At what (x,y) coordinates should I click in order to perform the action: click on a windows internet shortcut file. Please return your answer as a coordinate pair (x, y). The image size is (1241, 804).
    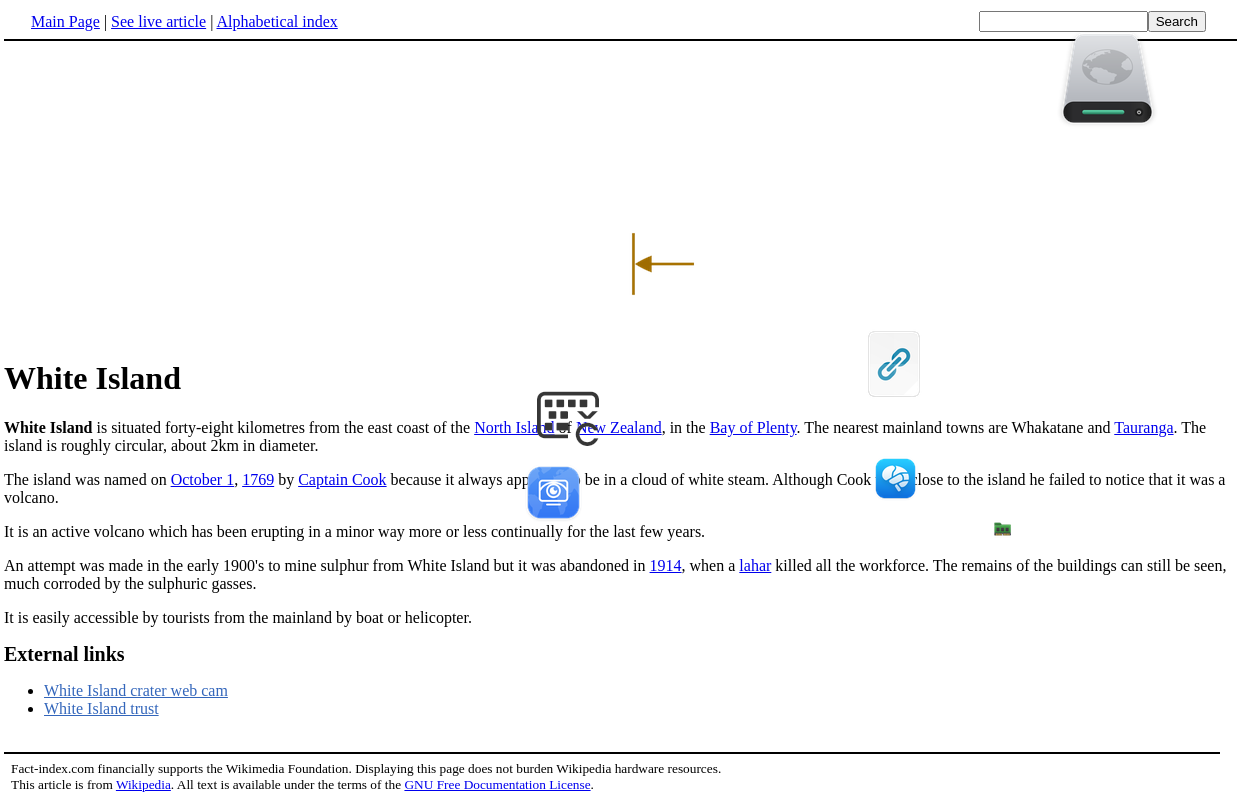
    Looking at the image, I should click on (894, 364).